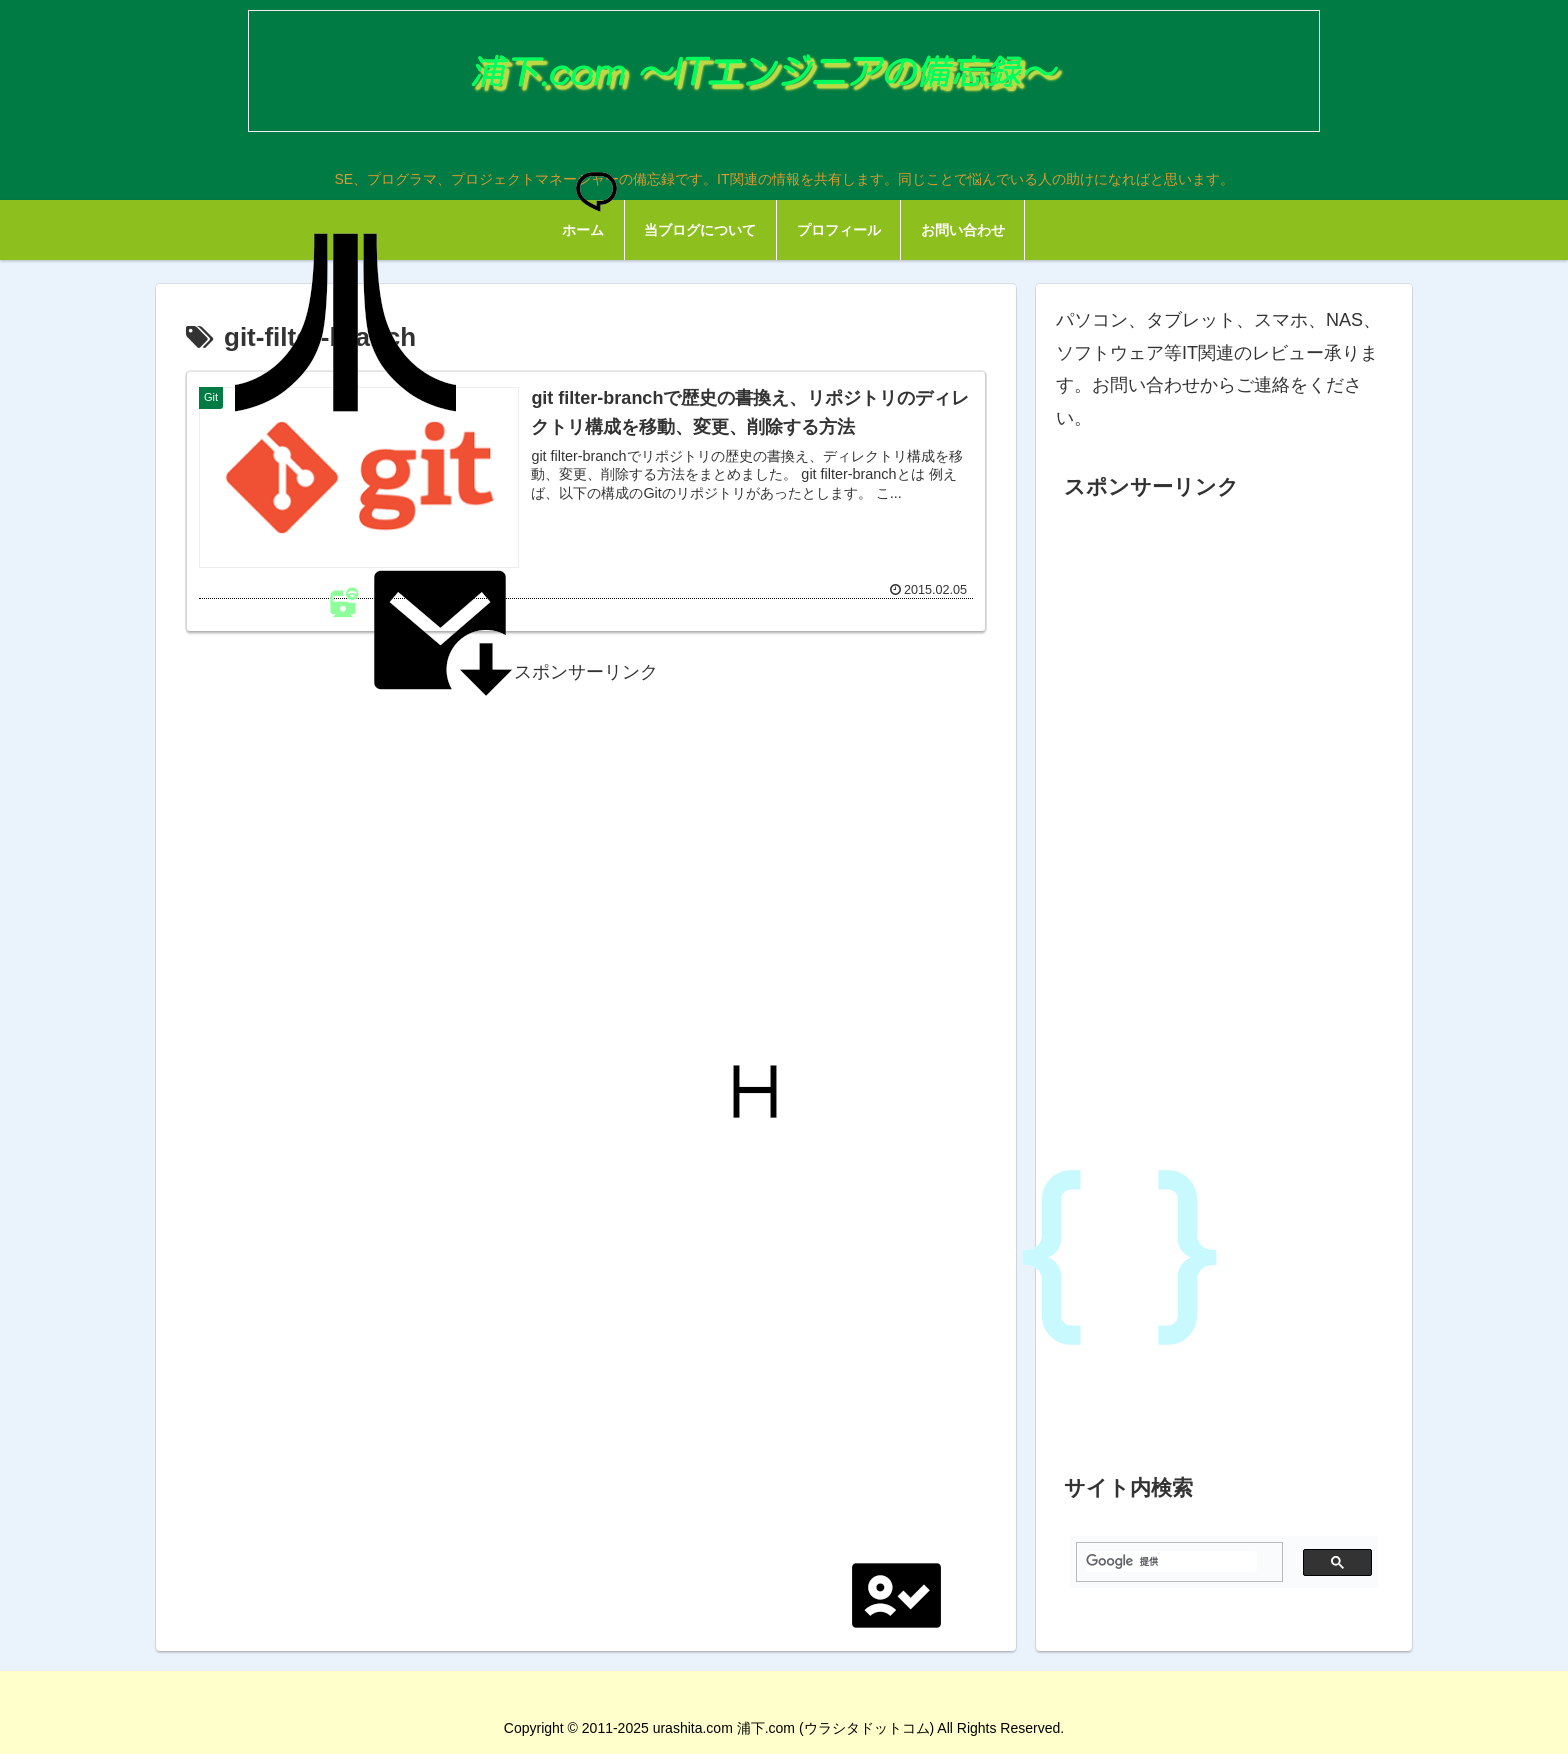 The image size is (1568, 1754). I want to click on indicates wifi is available on this train, so click(343, 603).